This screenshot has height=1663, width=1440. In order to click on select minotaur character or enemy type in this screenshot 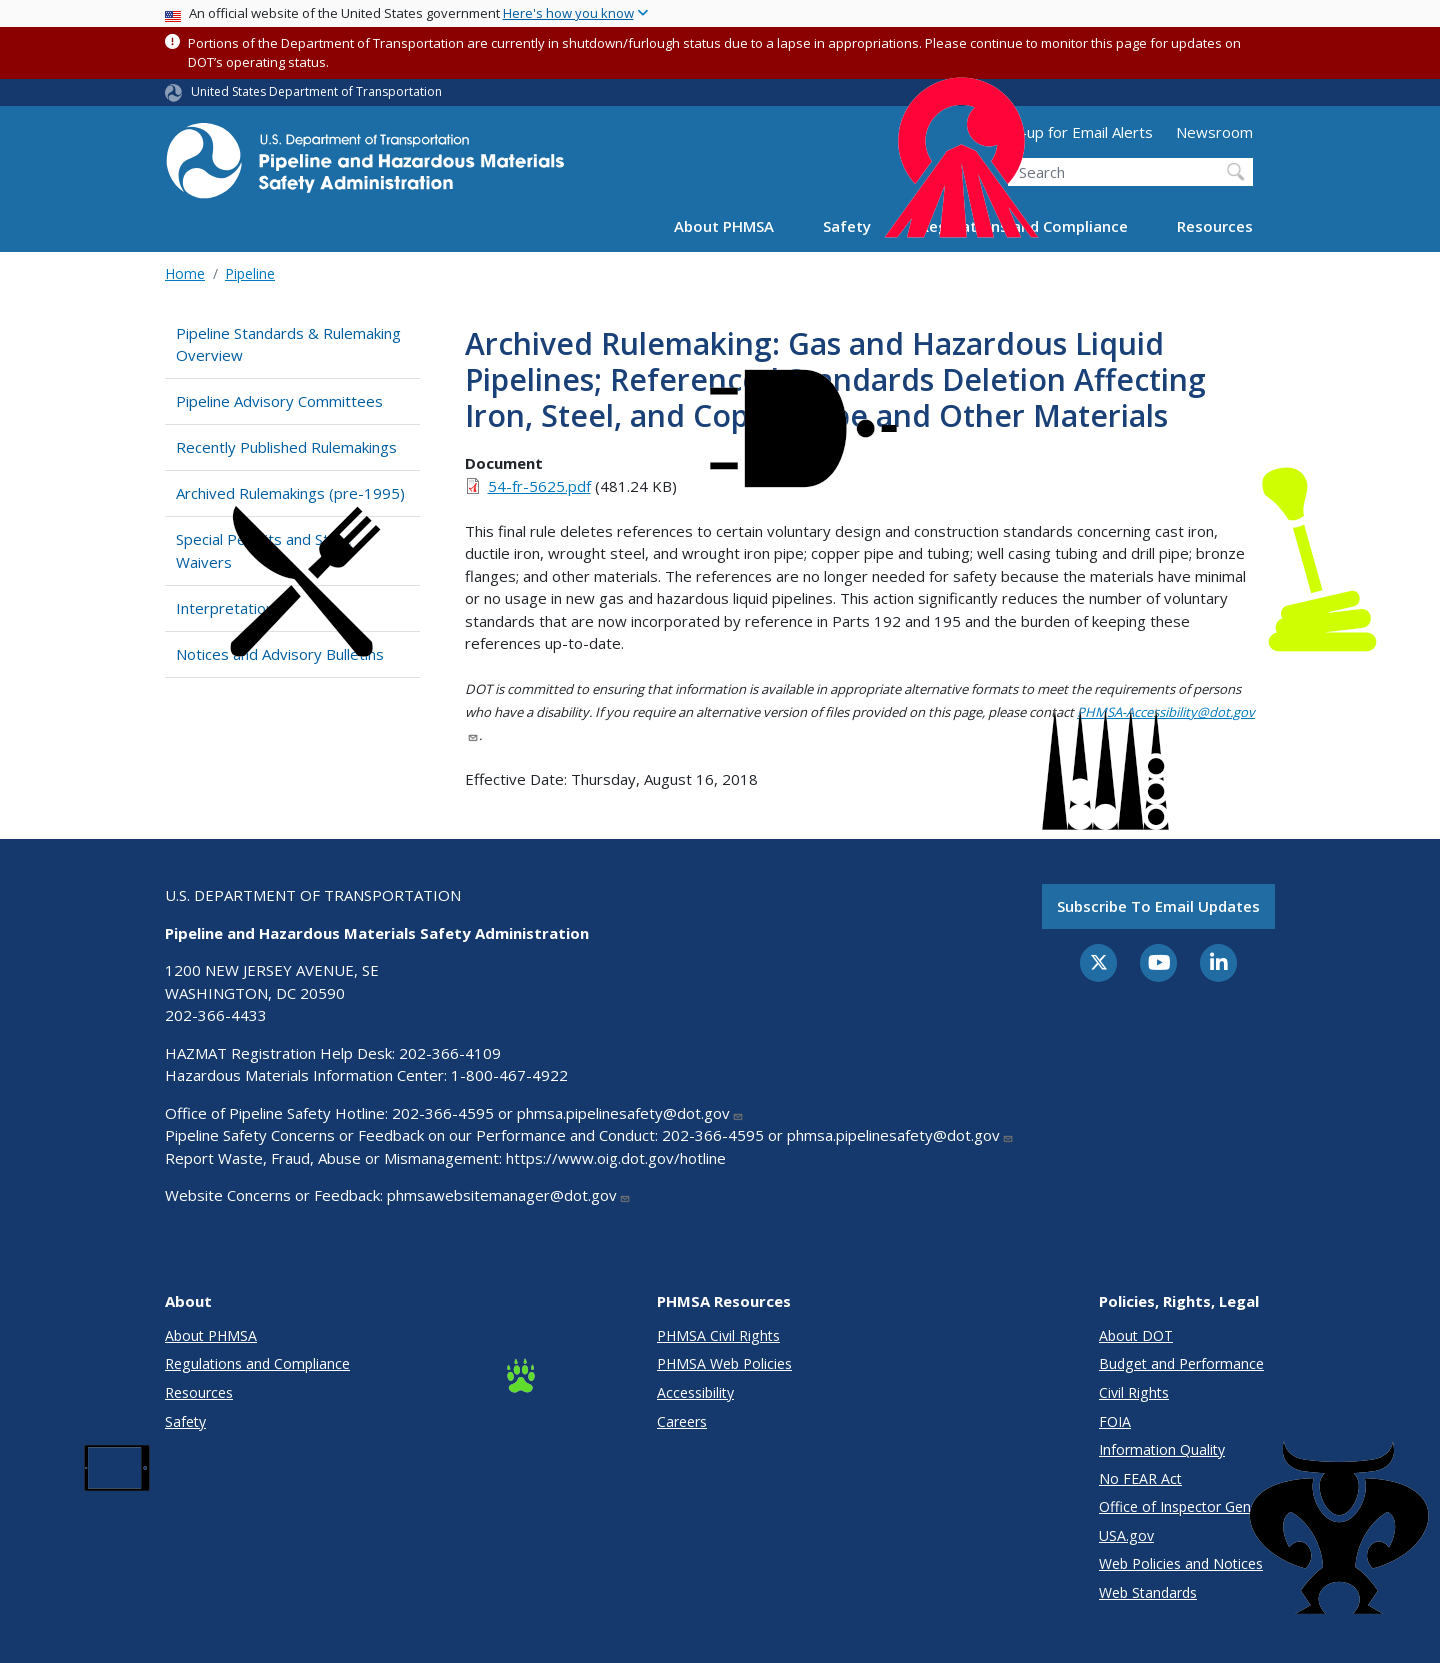, I will do `click(1338, 1529)`.